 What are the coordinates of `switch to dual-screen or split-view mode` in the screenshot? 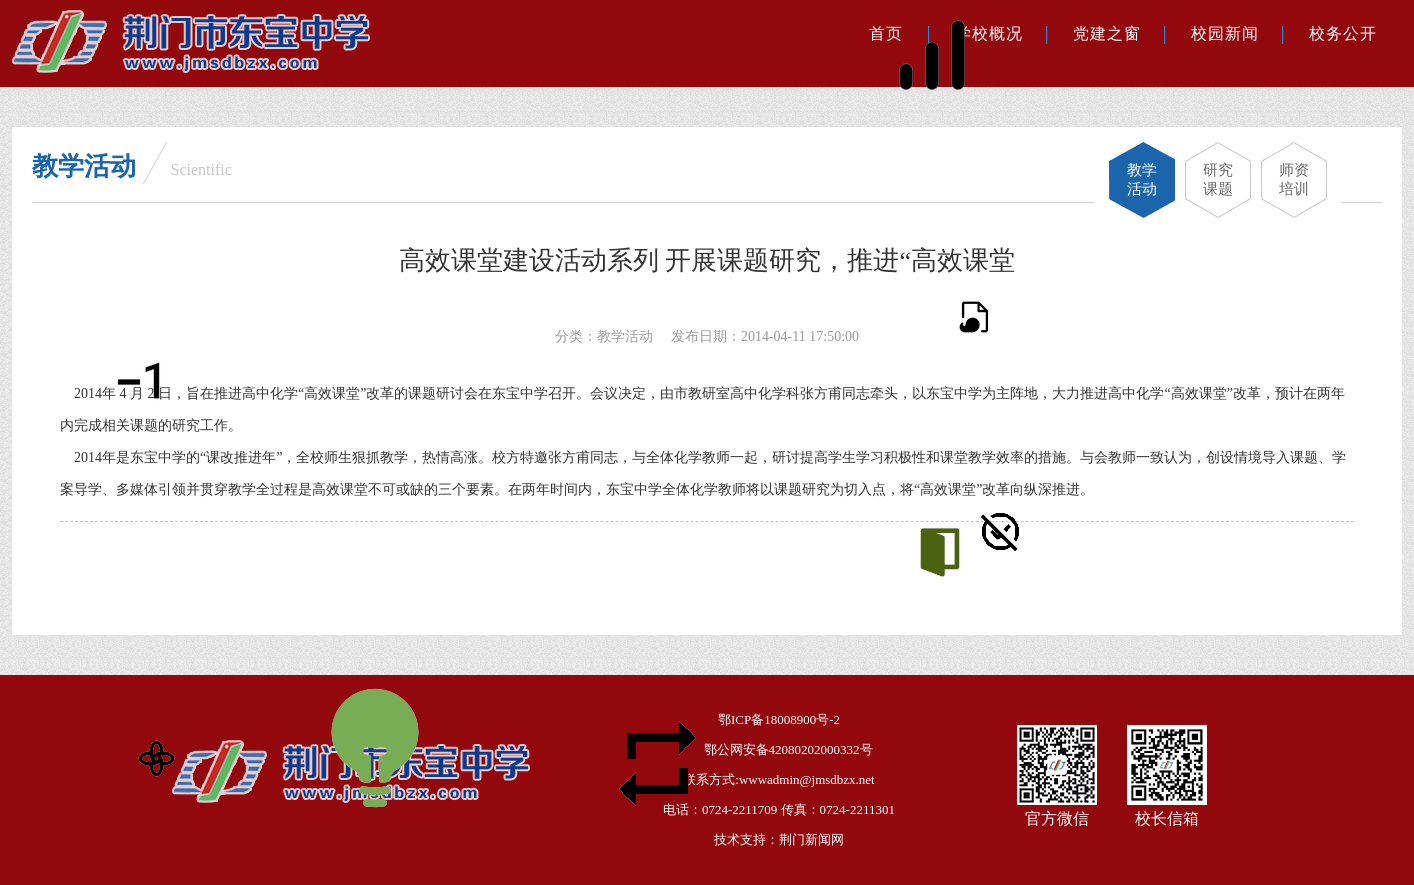 It's located at (940, 550).